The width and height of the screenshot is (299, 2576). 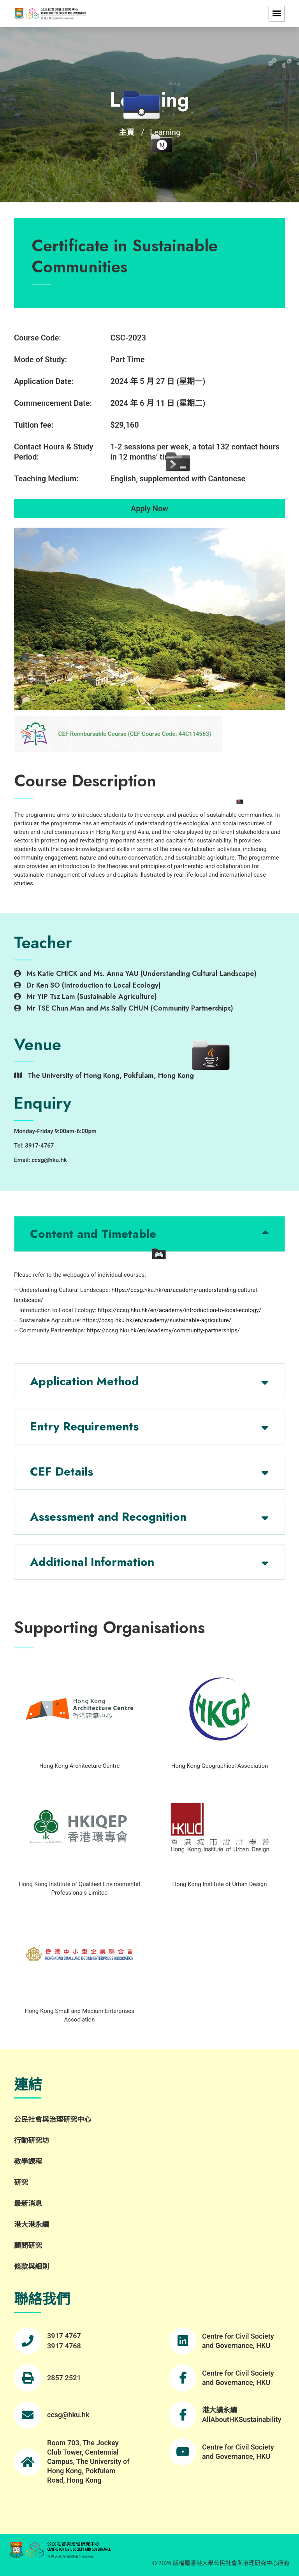 I want to click on open windows terminal projects folder, so click(x=178, y=462).